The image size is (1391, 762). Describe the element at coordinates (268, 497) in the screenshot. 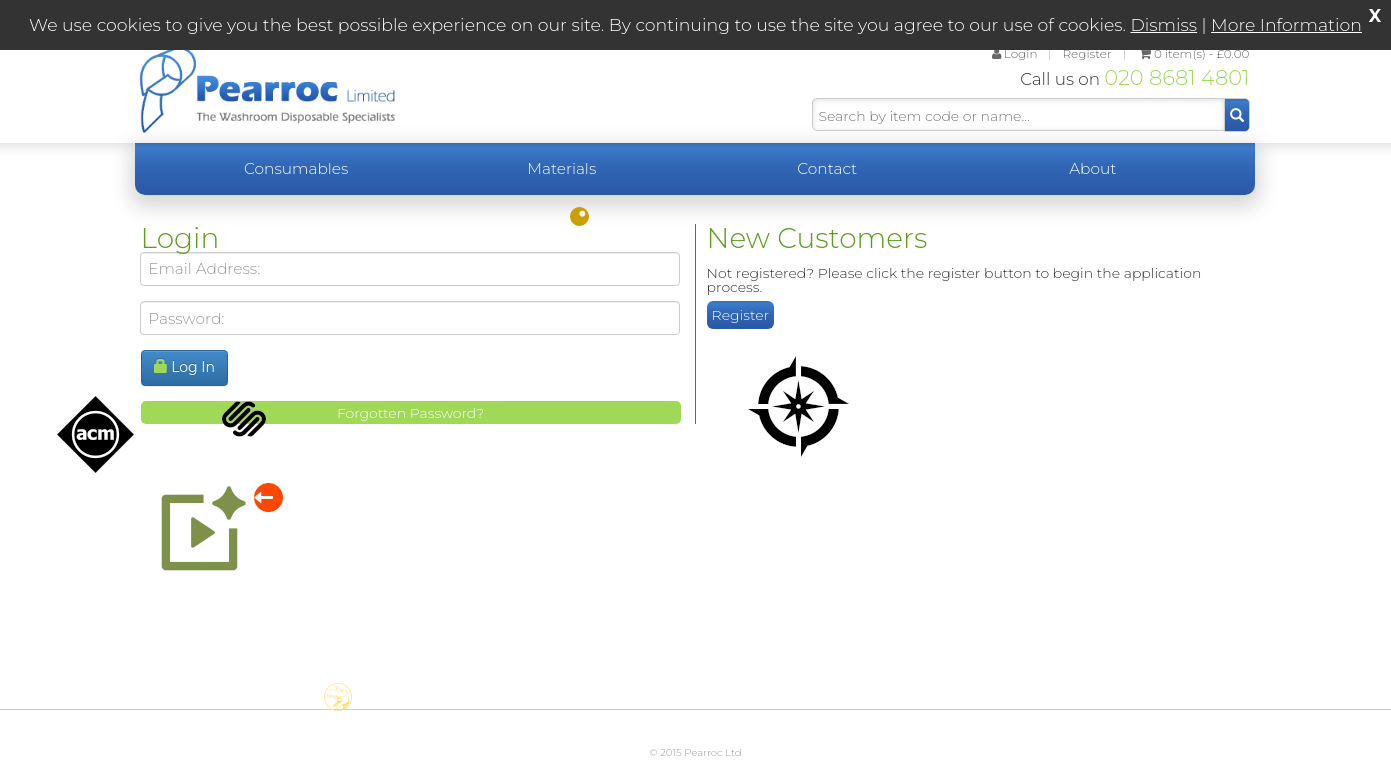

I see `log out of your account` at that location.